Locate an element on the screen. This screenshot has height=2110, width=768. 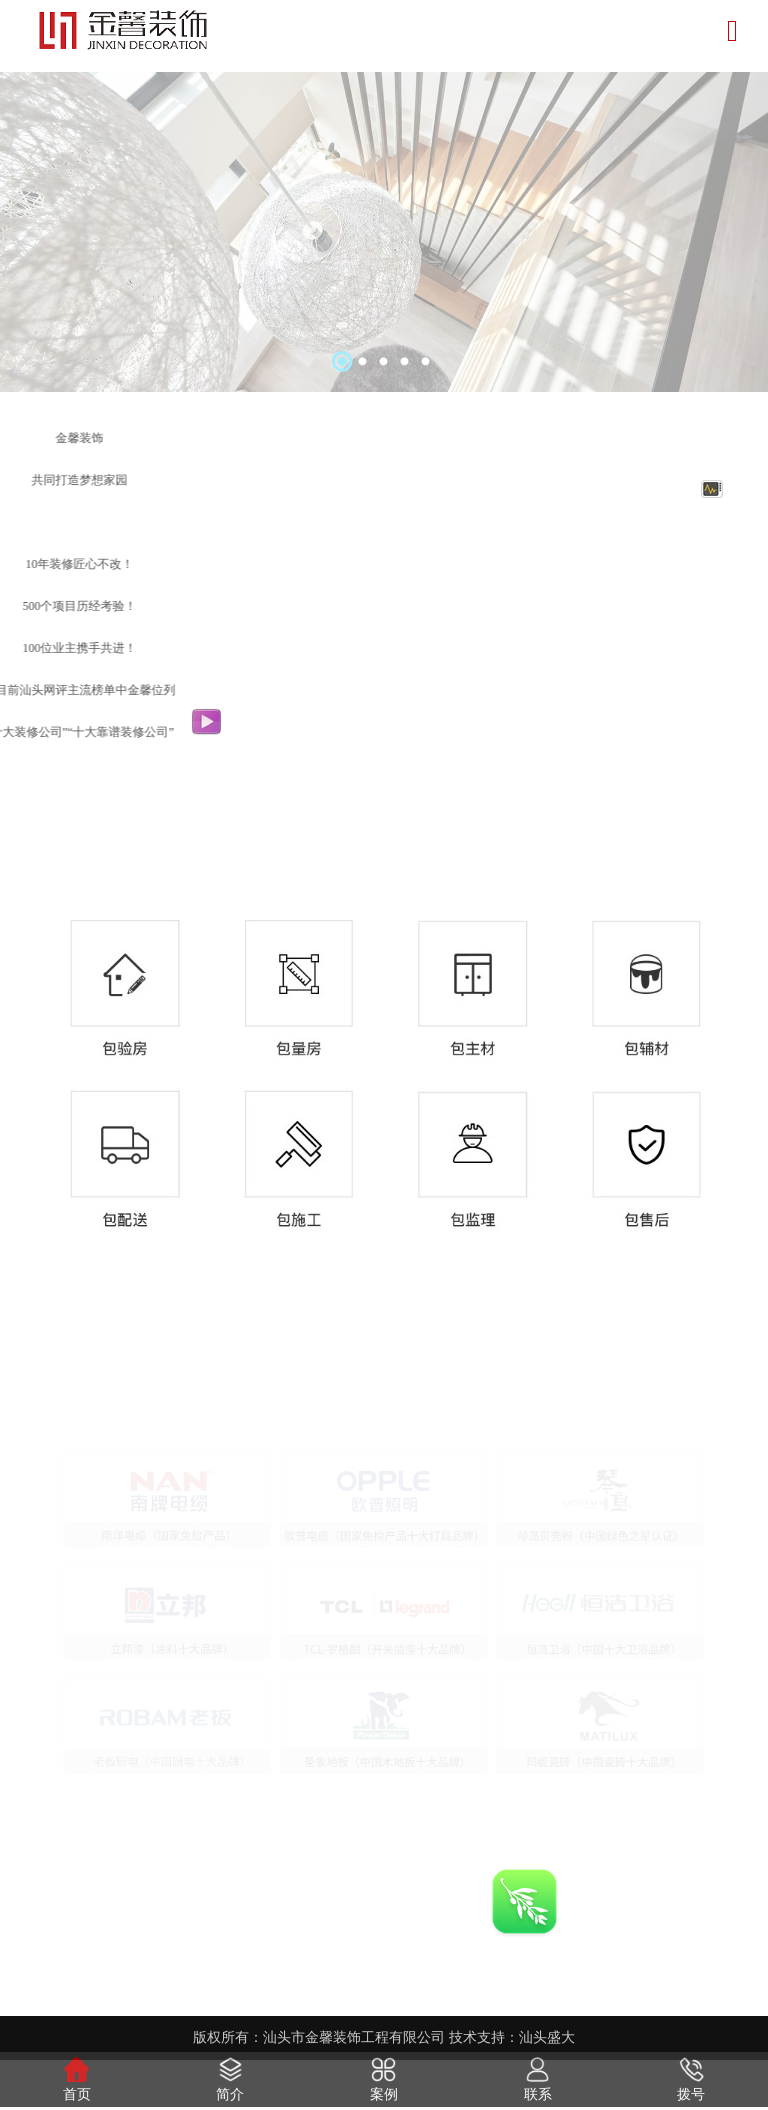
open olive video editor is located at coordinates (524, 1901).